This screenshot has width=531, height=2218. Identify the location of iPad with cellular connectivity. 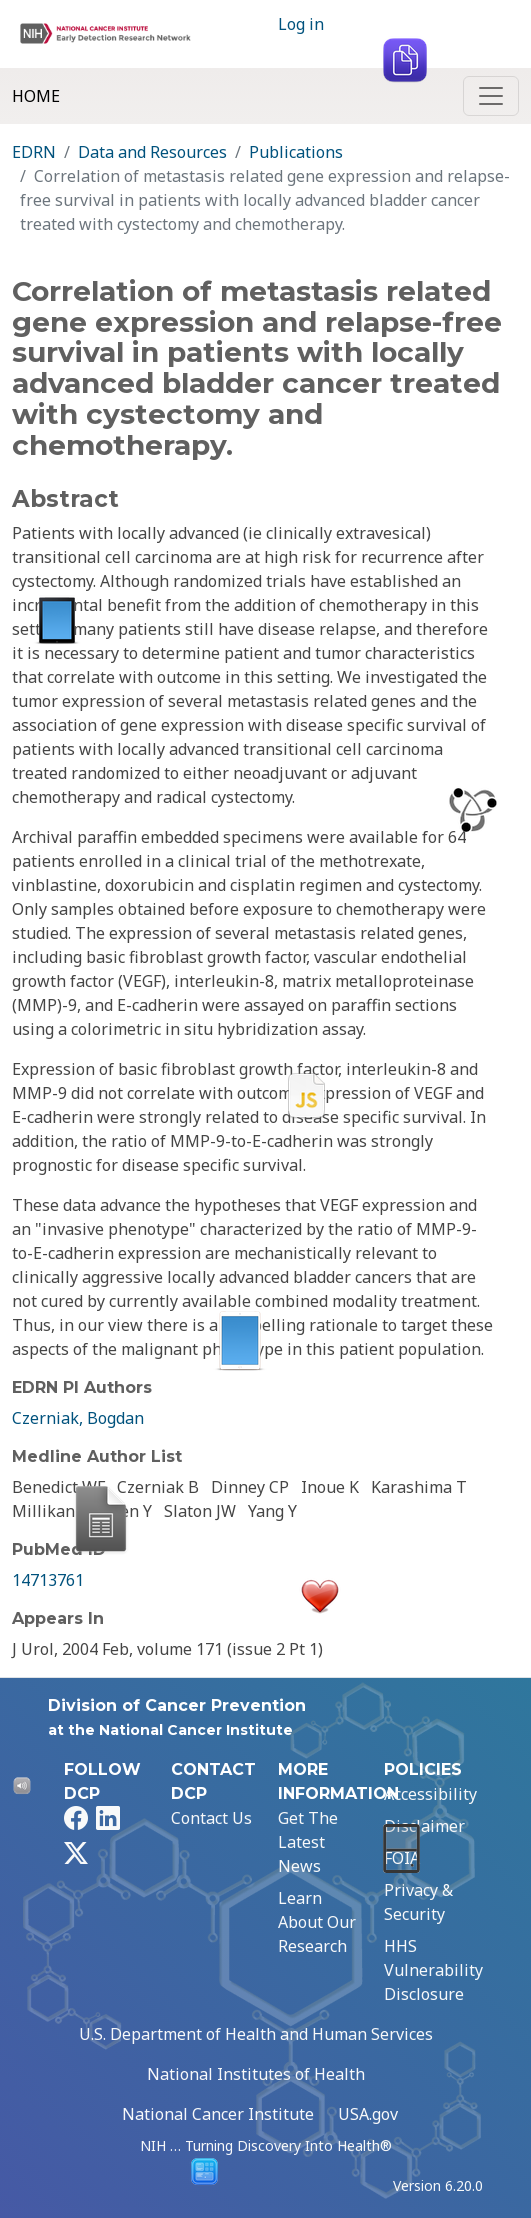
(240, 1341).